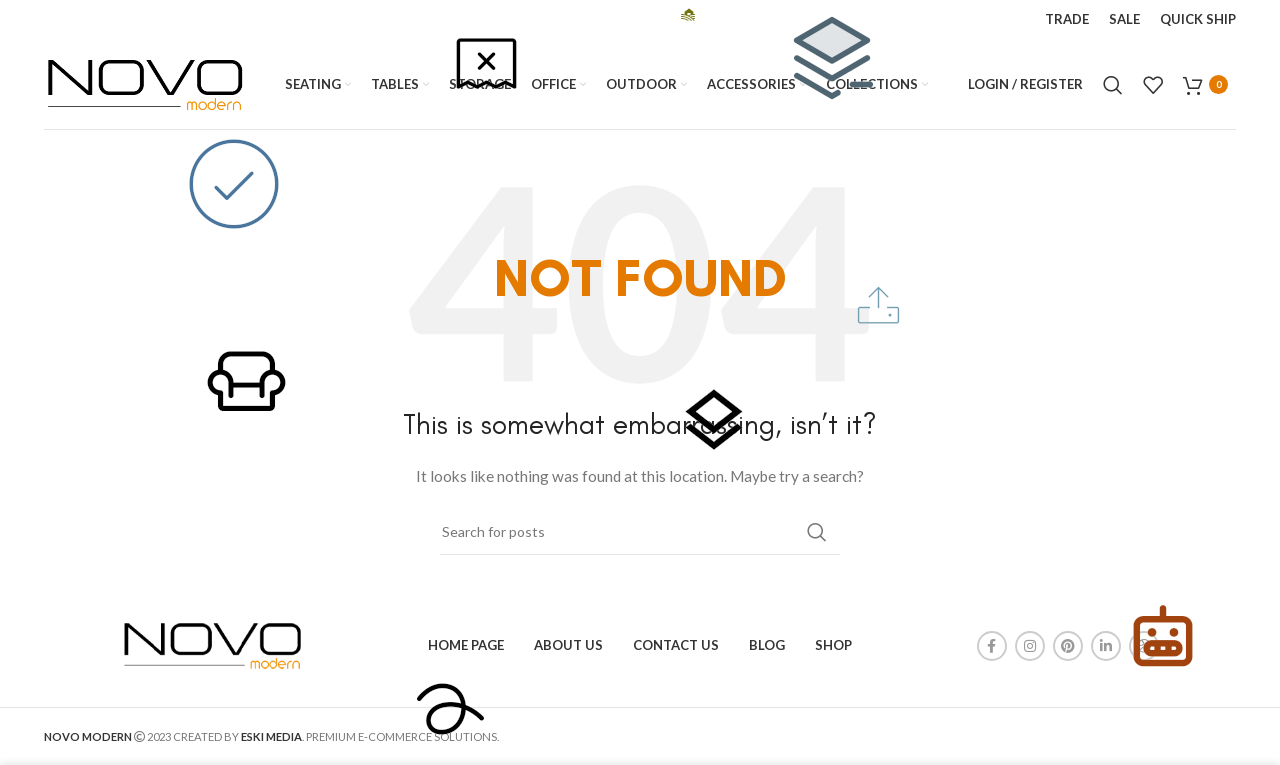  I want to click on cancel or void a receipt, so click(486, 63).